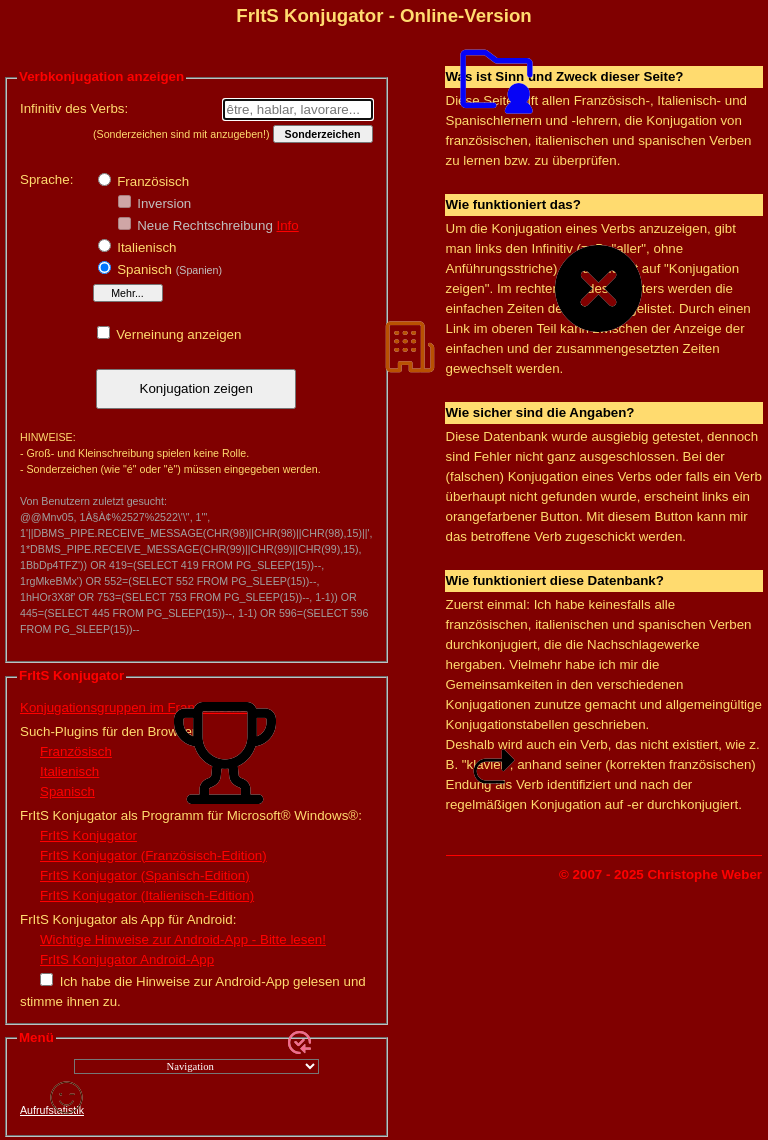 Image resolution: width=768 pixels, height=1140 pixels. I want to click on insert a winking emoji or emoticon, so click(66, 1097).